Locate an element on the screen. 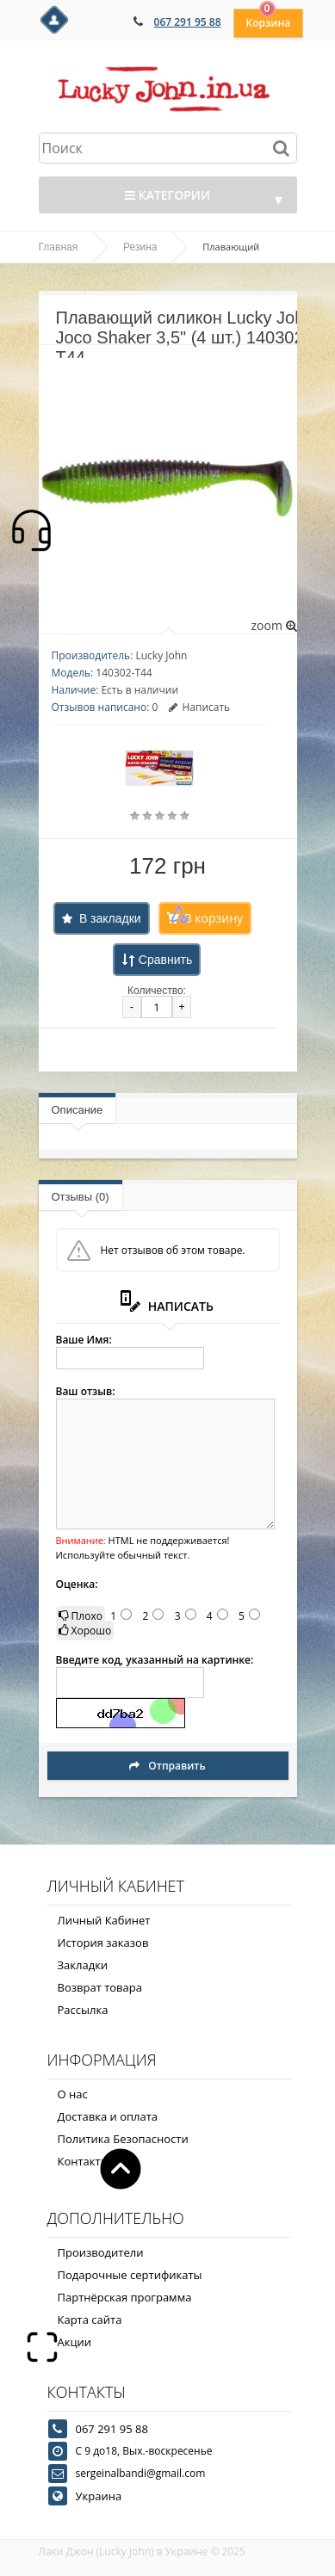  contact customer support is located at coordinates (31, 528).